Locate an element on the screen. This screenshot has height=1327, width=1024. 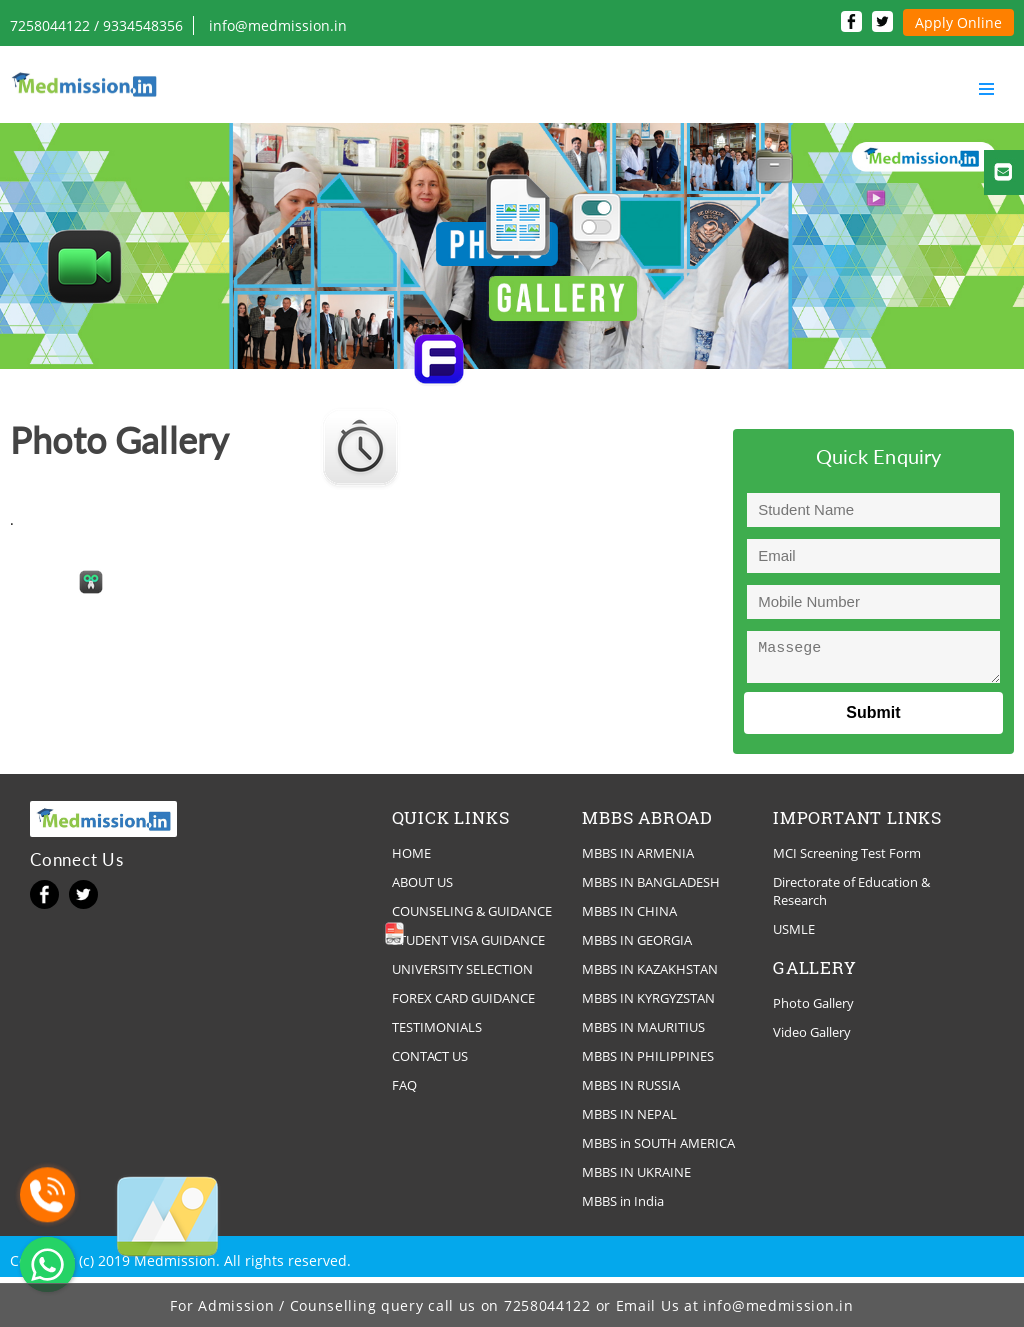
open an opendocument master document file is located at coordinates (518, 215).